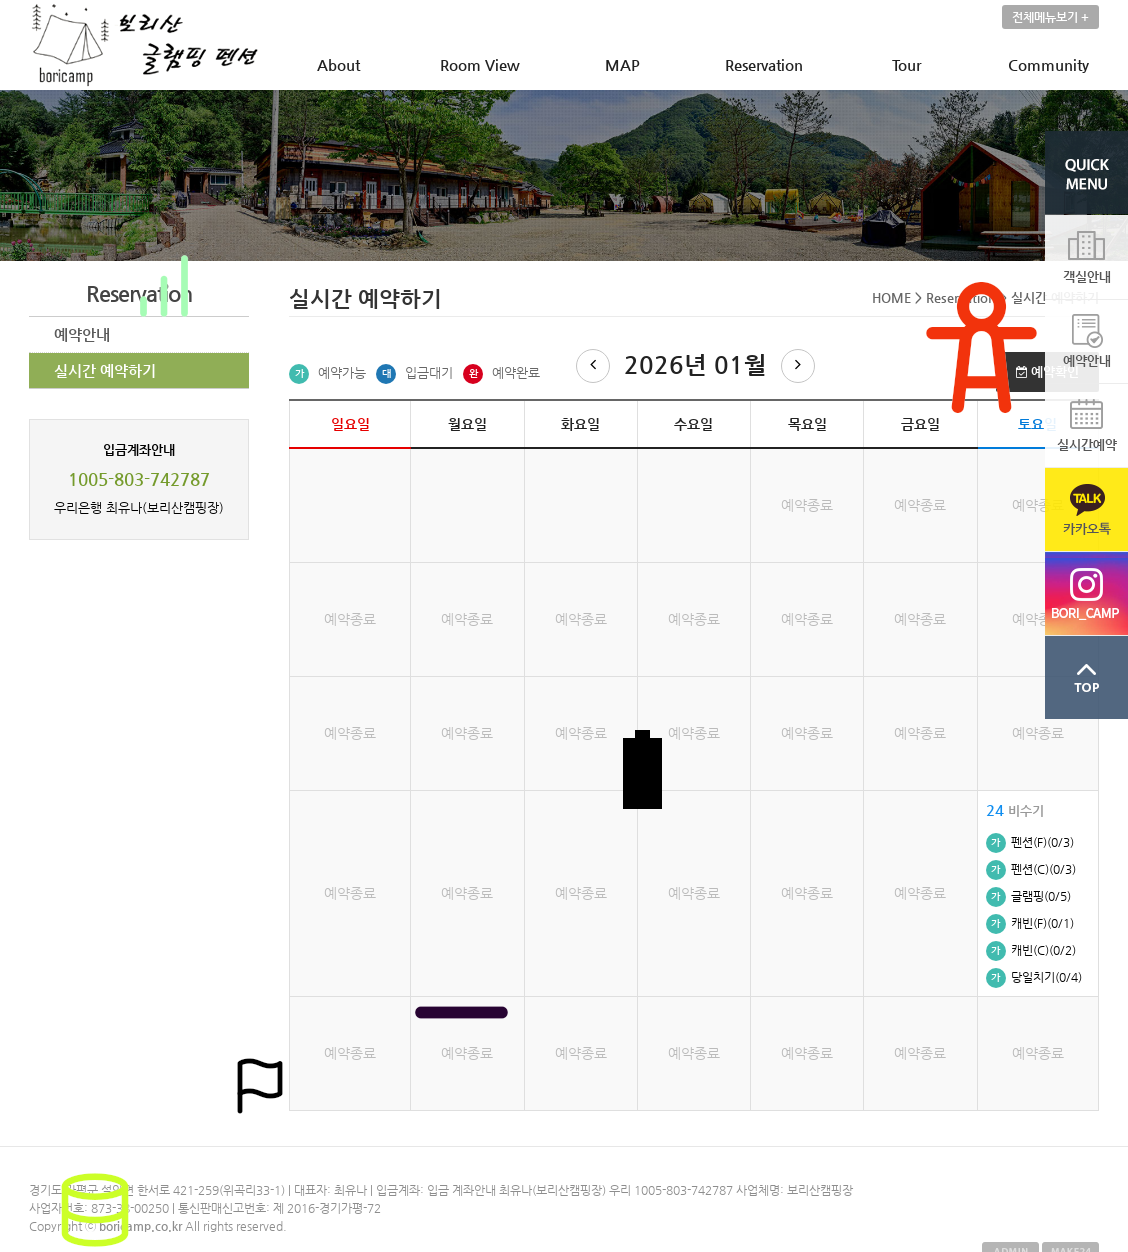 The image size is (1128, 1252). What do you see at coordinates (642, 769) in the screenshot?
I see `indicates battery is fully charged` at bounding box center [642, 769].